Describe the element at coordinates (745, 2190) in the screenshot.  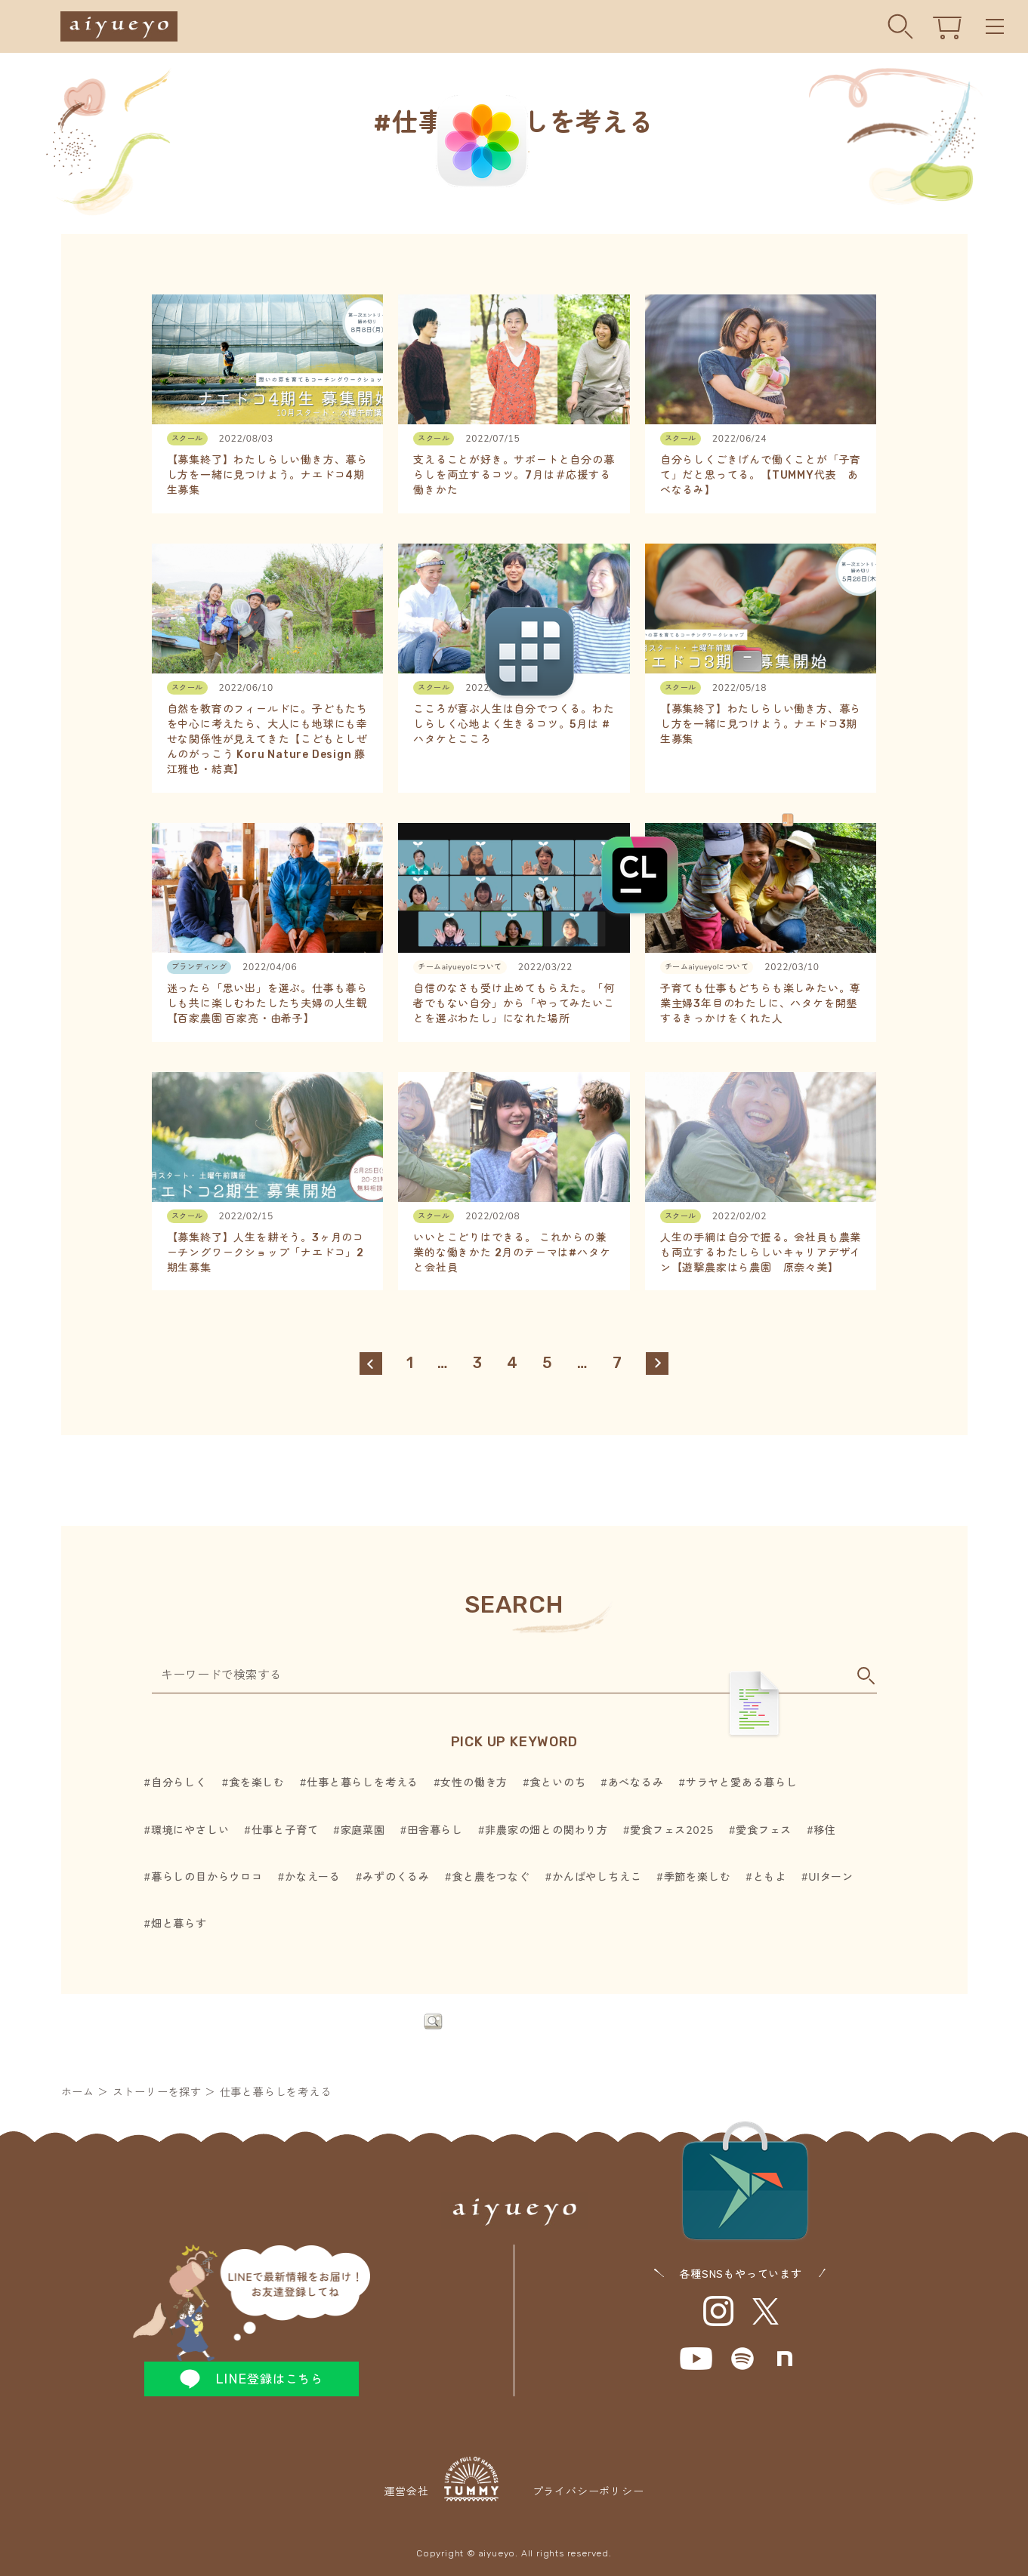
I see `open the snap store to browse and install applications` at that location.